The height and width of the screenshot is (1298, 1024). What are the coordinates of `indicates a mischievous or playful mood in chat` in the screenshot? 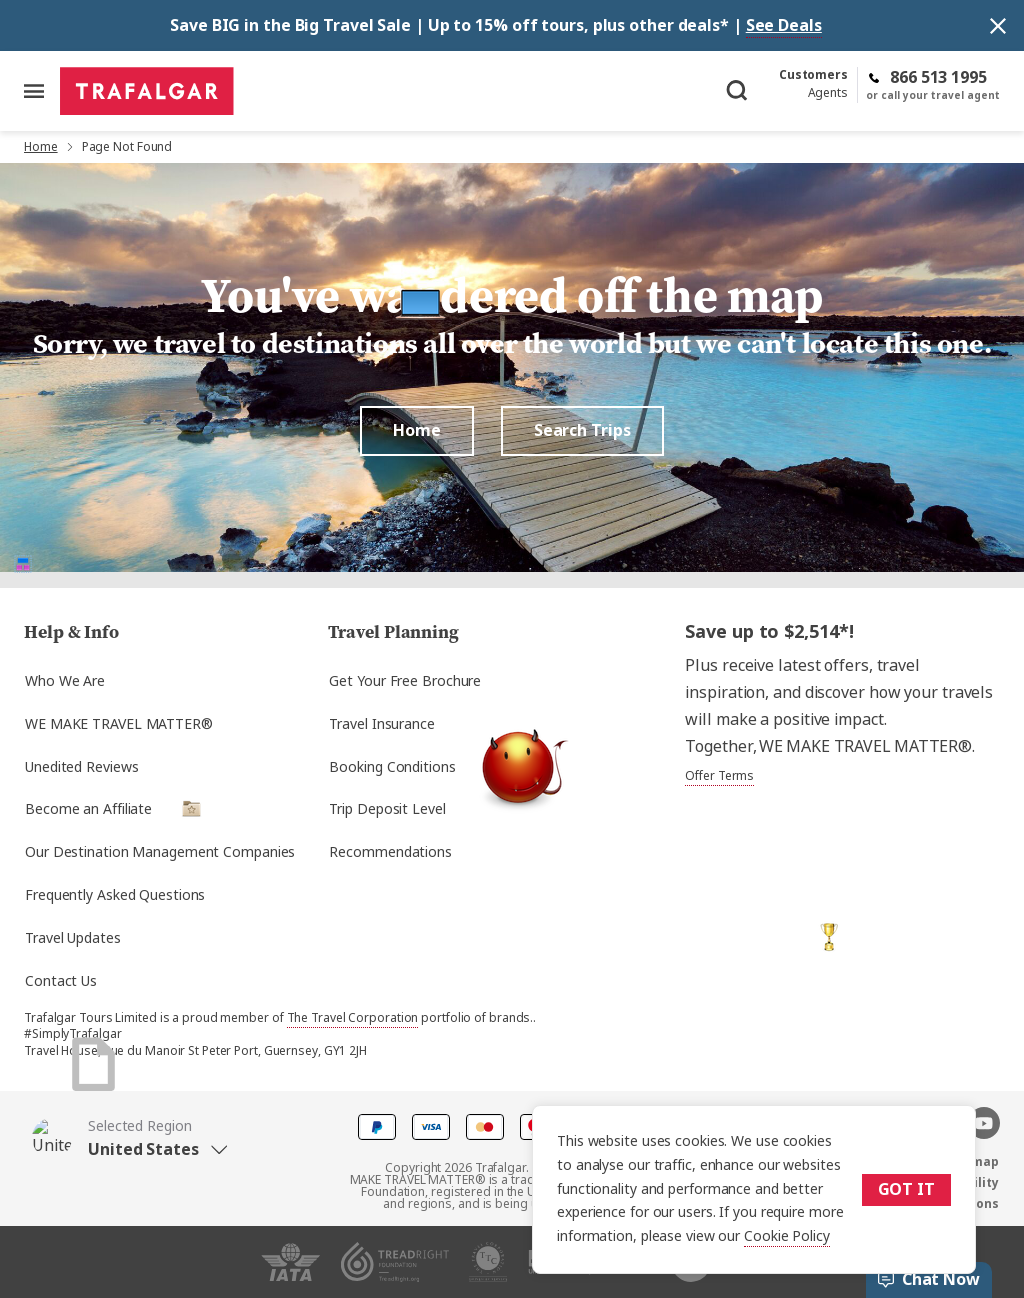 It's located at (524, 769).